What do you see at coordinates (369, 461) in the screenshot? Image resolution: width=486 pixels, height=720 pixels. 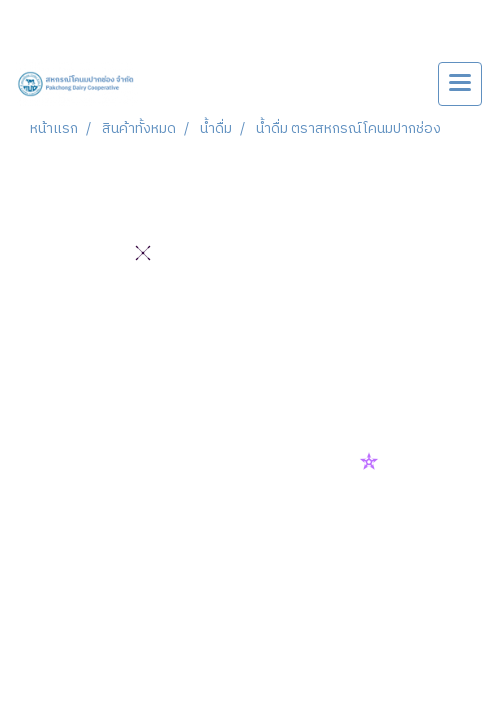 I see `throwing star weapon in a game inventory` at bounding box center [369, 461].